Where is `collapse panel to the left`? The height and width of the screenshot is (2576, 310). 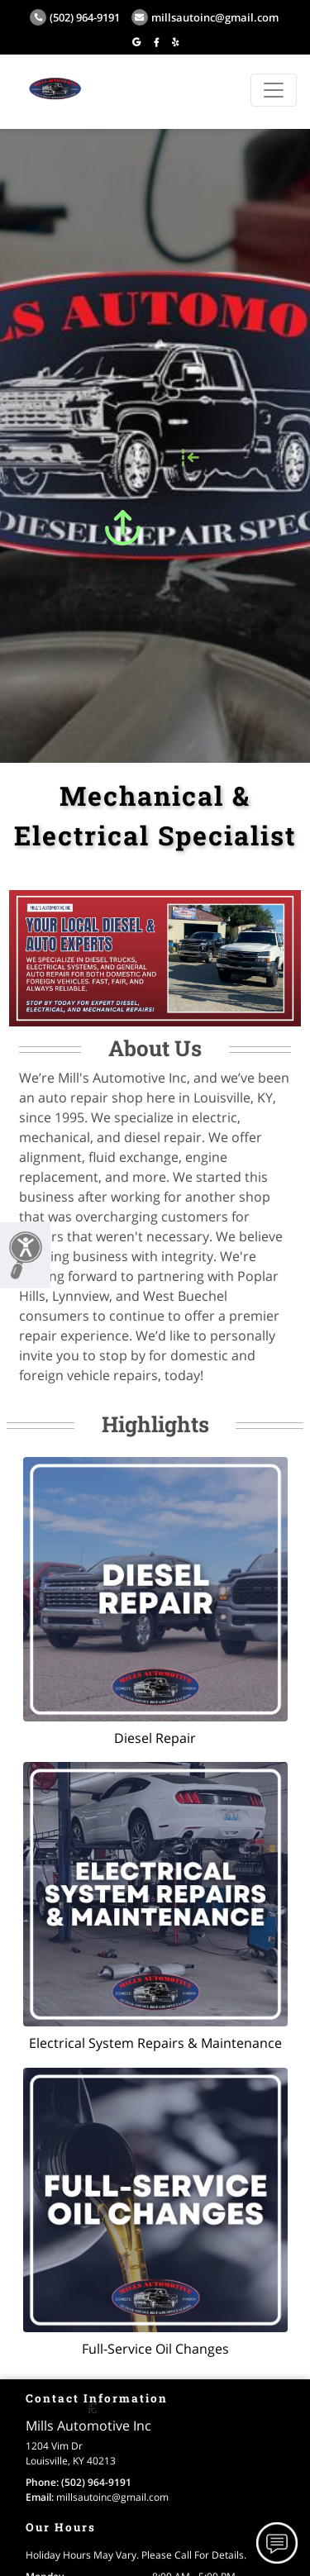 collapse panel to the left is located at coordinates (190, 457).